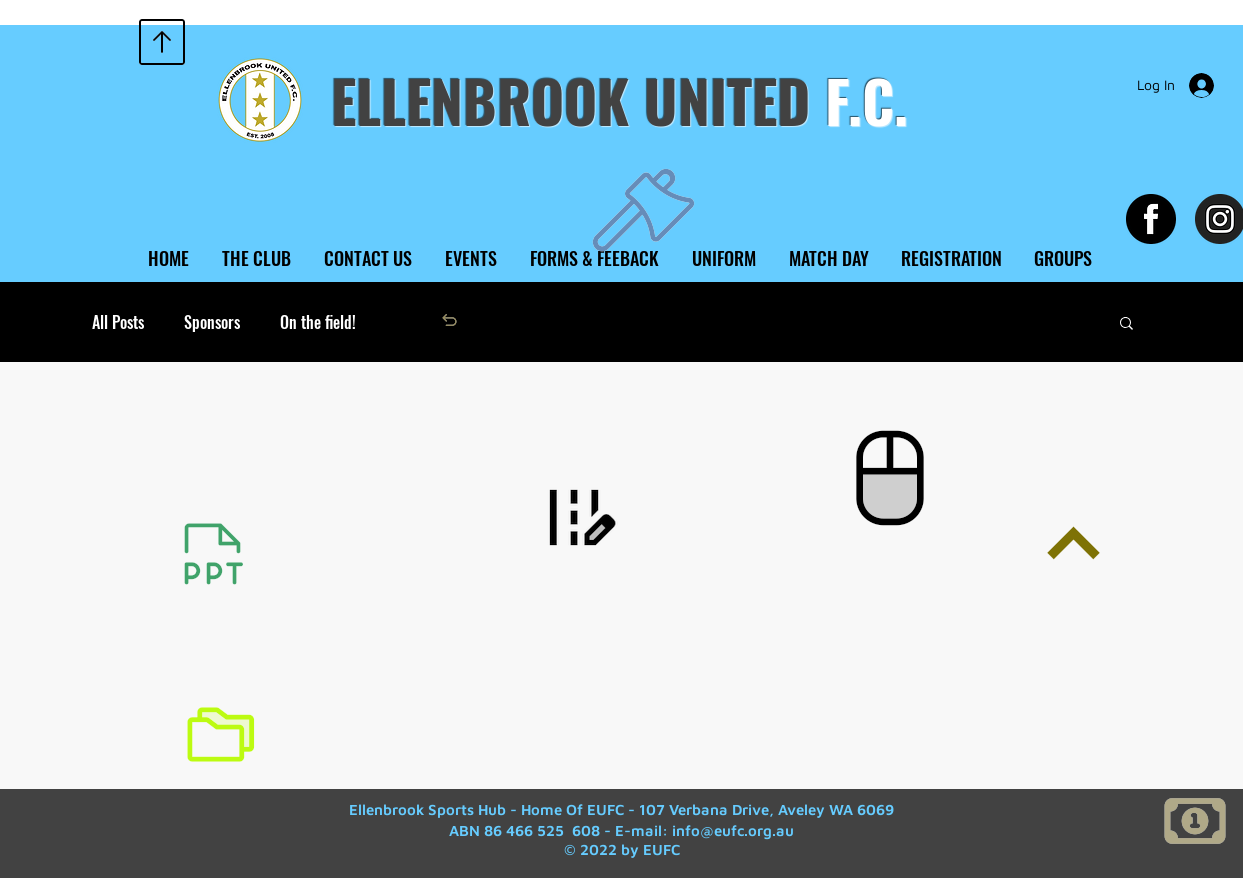  I want to click on view payment or billing information, so click(1195, 821).